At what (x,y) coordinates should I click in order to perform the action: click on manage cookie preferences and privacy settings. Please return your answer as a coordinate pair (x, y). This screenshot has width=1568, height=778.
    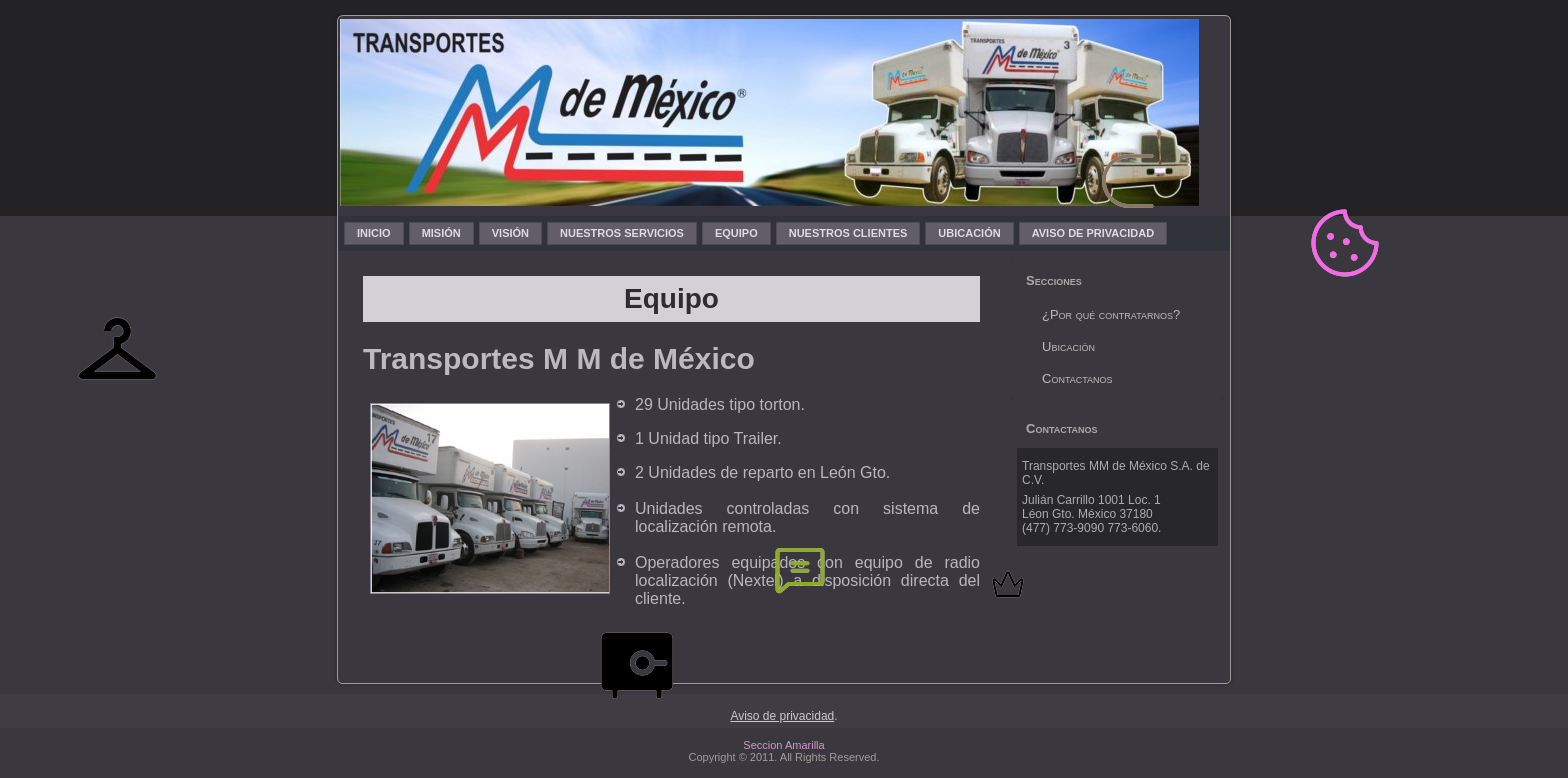
    Looking at the image, I should click on (1345, 243).